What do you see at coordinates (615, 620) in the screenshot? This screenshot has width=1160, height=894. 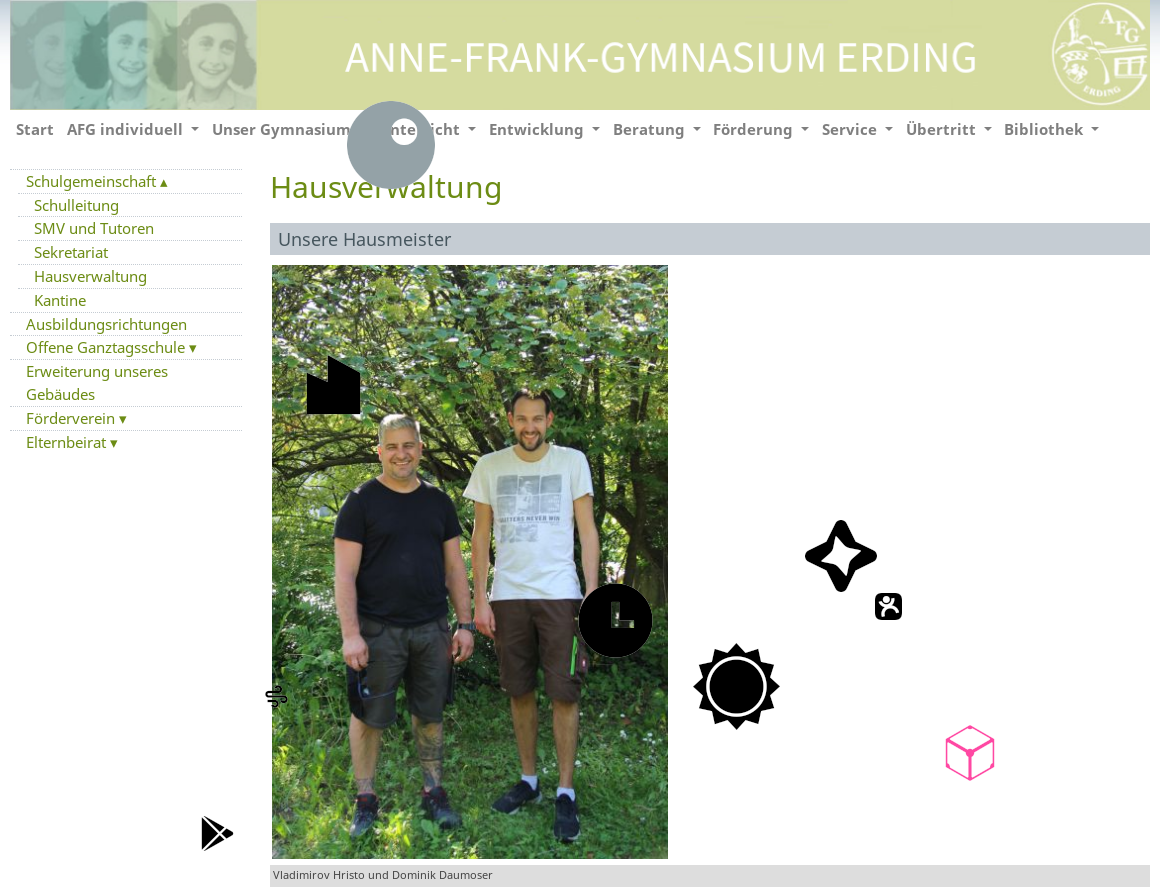 I see `view current time or clock` at bounding box center [615, 620].